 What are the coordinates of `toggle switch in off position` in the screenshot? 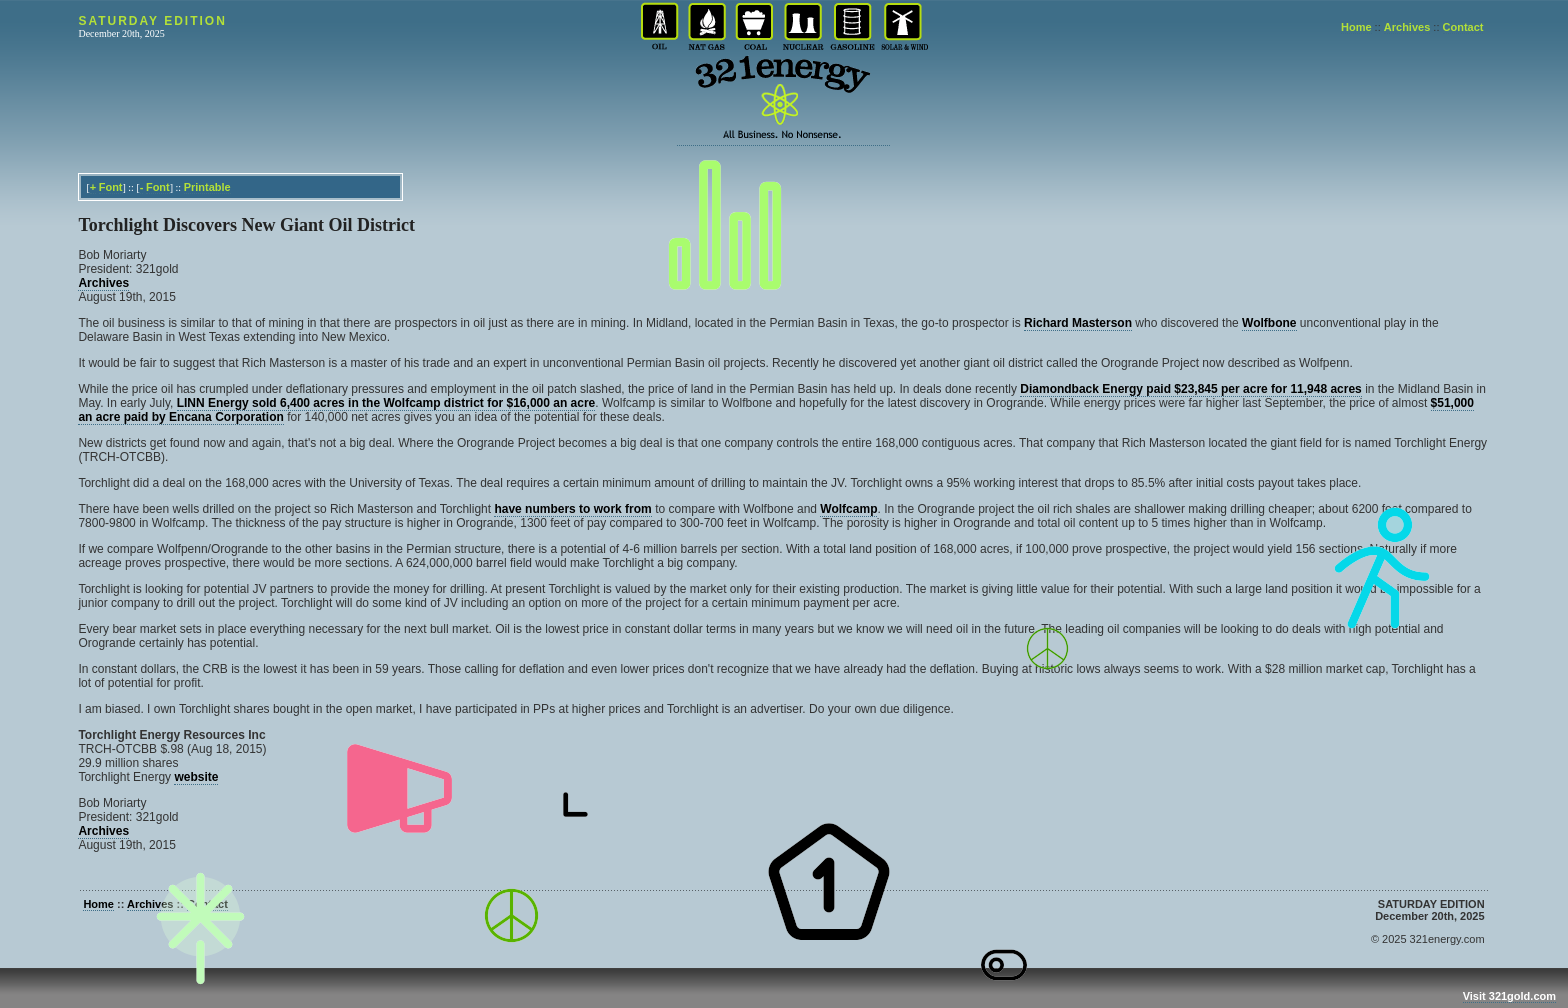 It's located at (1004, 965).